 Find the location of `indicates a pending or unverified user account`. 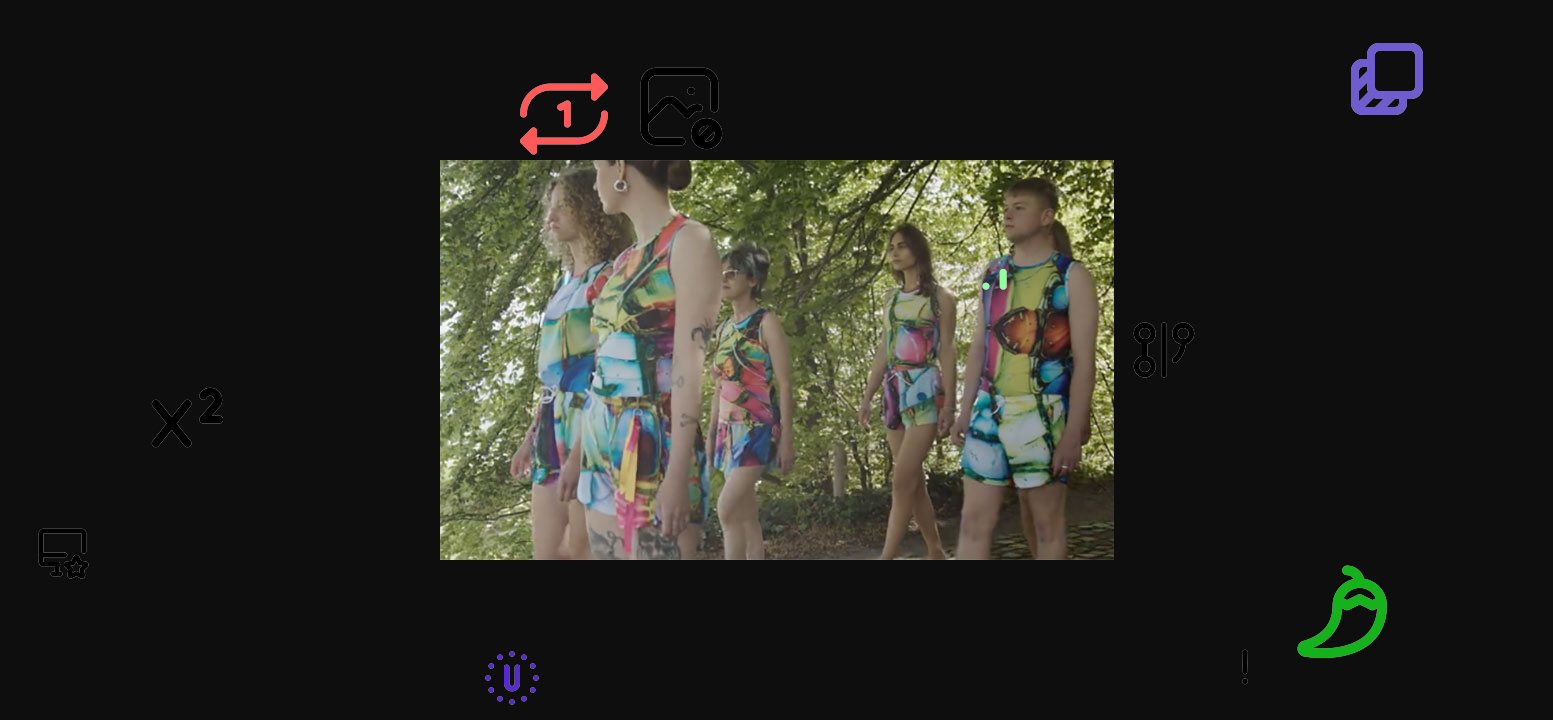

indicates a pending or unverified user account is located at coordinates (512, 678).